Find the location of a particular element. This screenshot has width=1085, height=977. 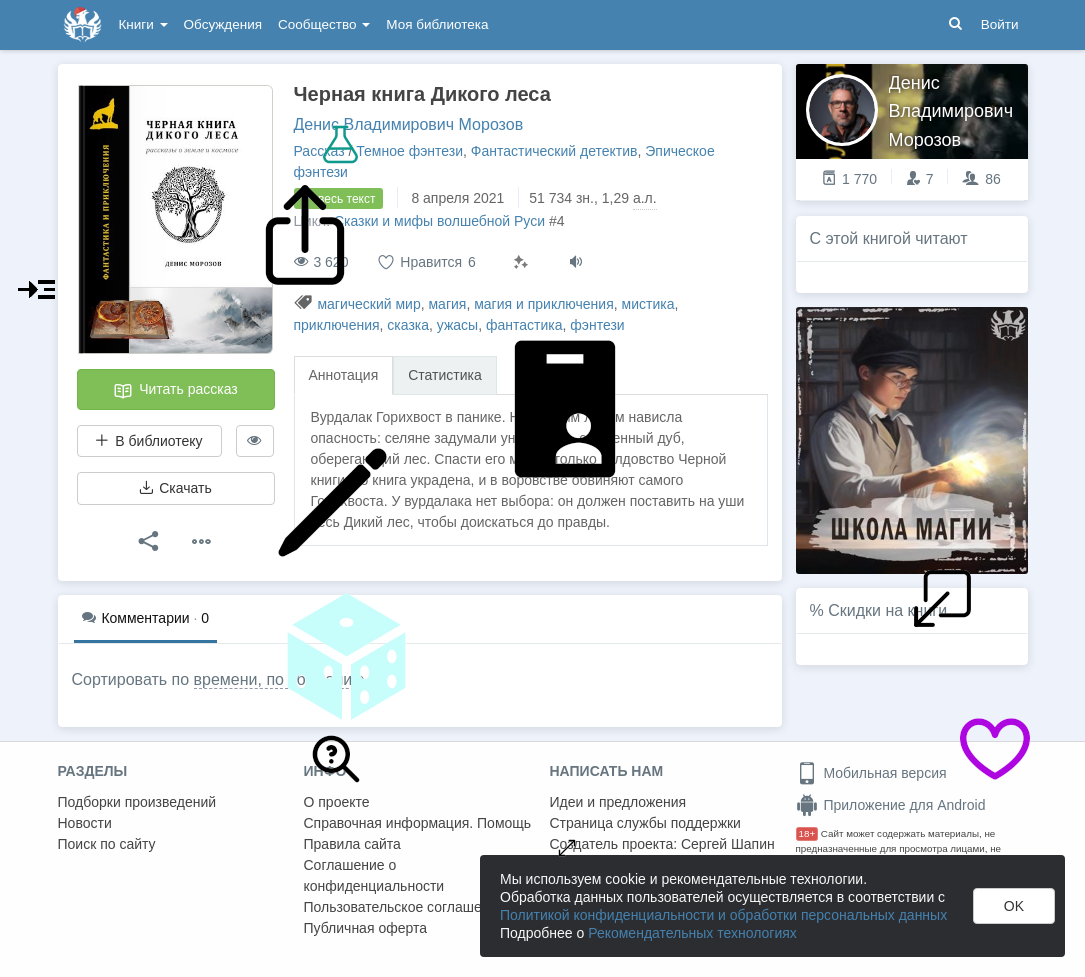

view your profile or identification details is located at coordinates (565, 409).